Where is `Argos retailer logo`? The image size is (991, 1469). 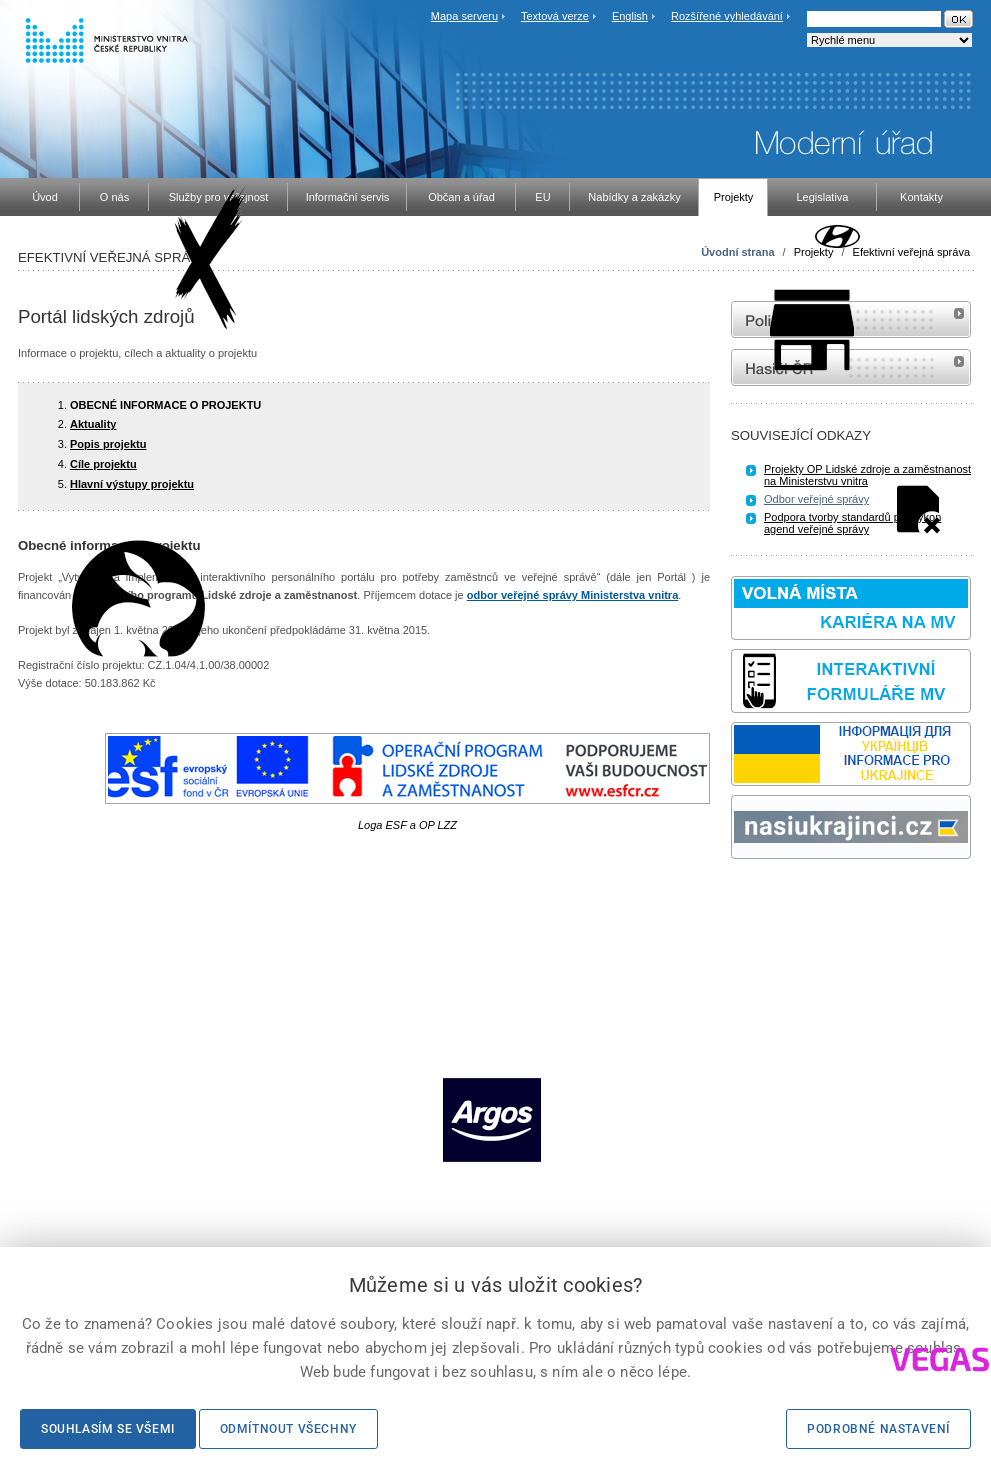 Argos retailer logo is located at coordinates (492, 1120).